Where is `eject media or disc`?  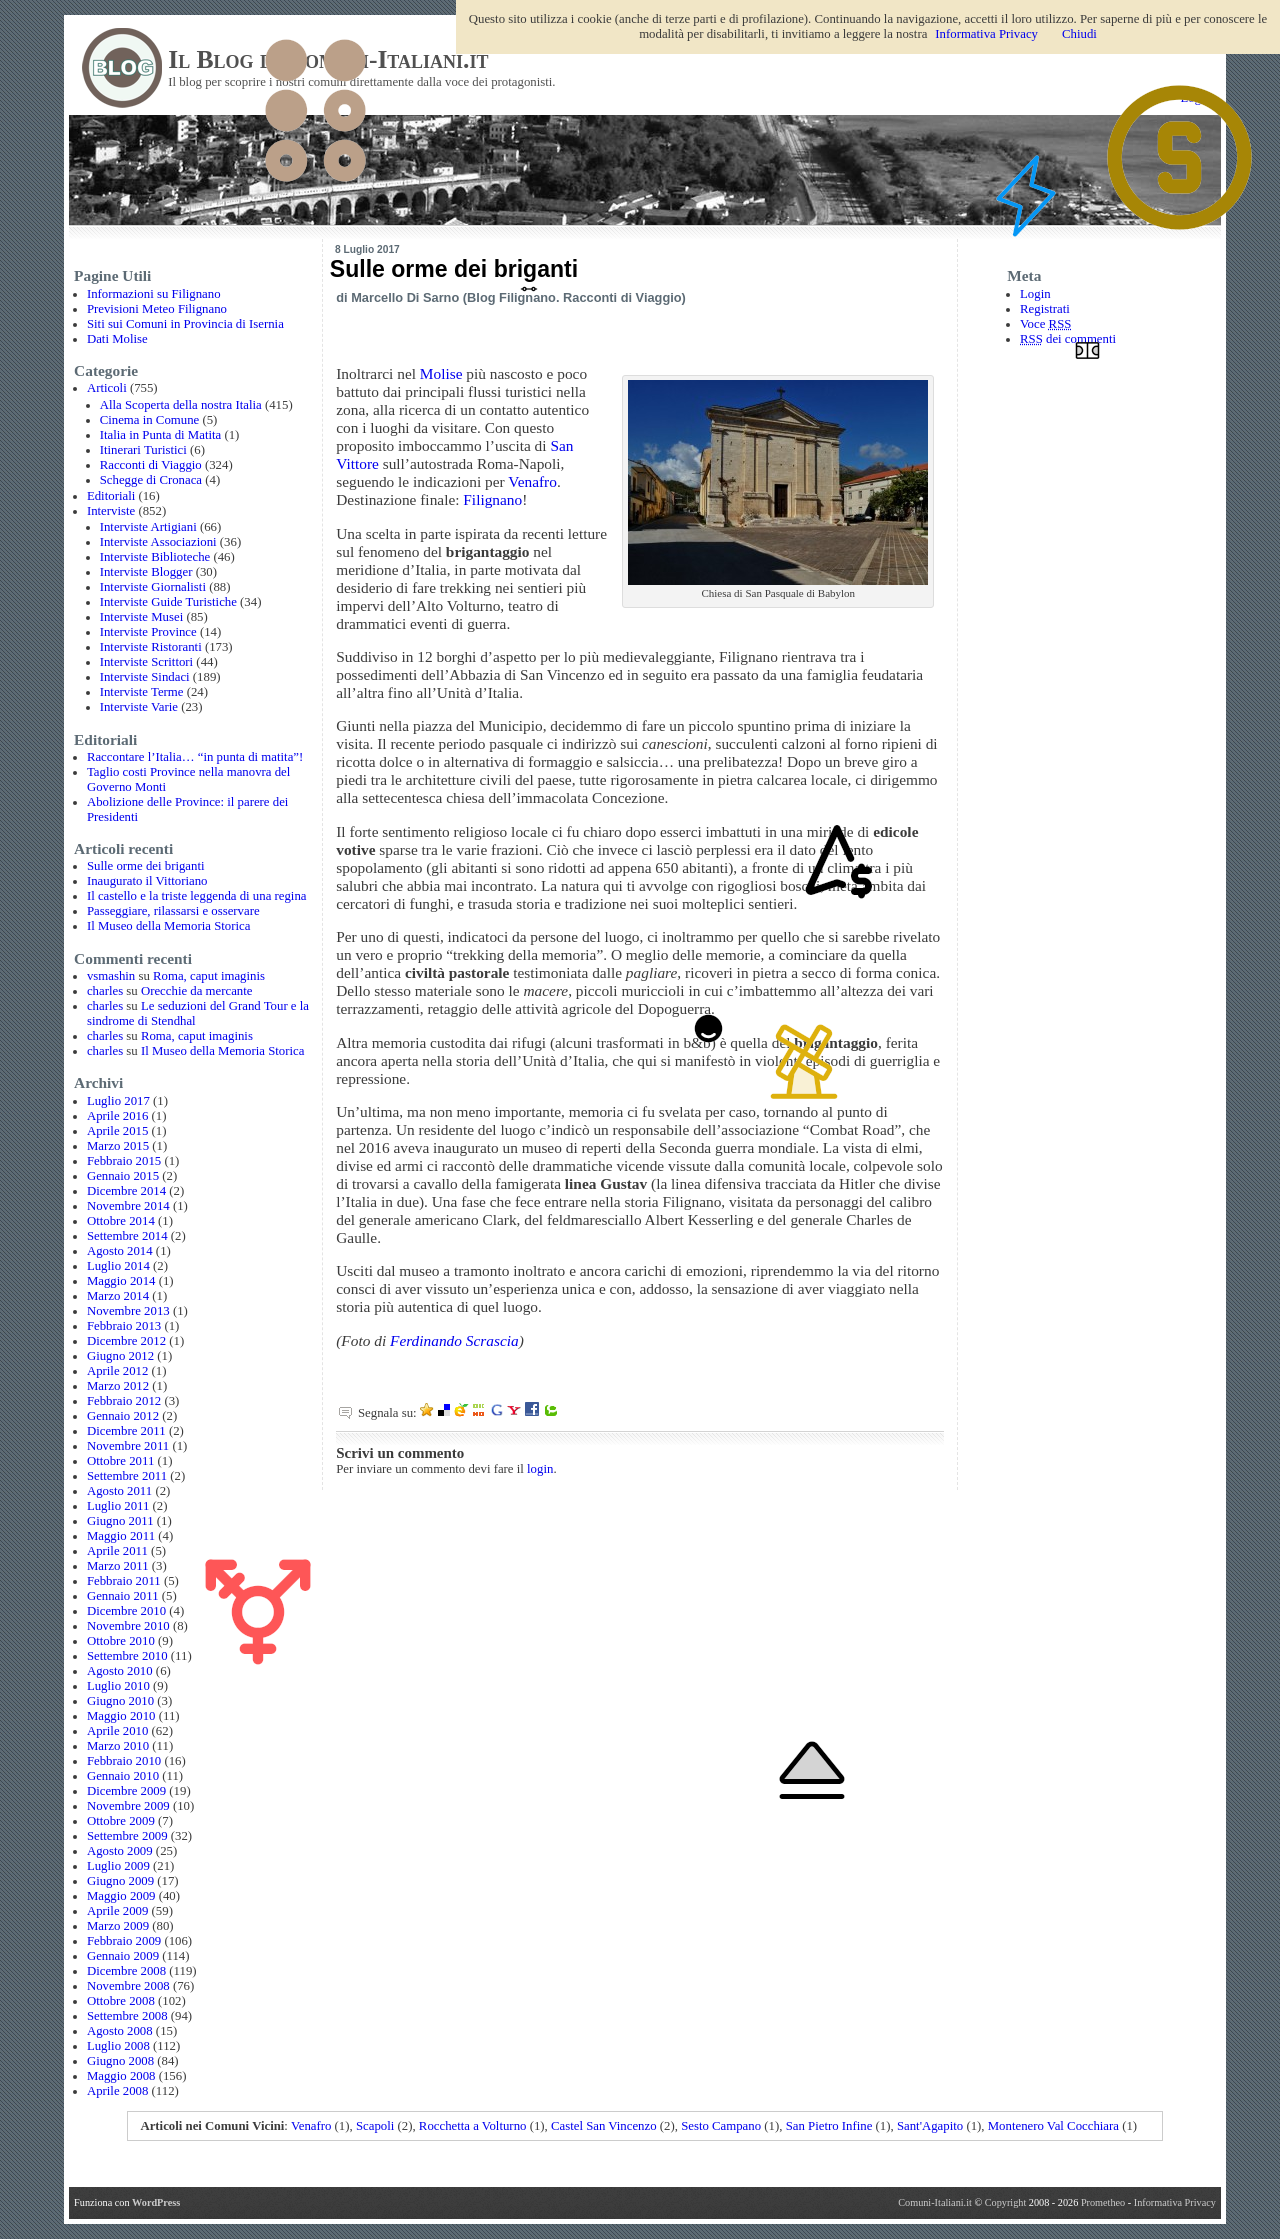 eject media or disc is located at coordinates (812, 1774).